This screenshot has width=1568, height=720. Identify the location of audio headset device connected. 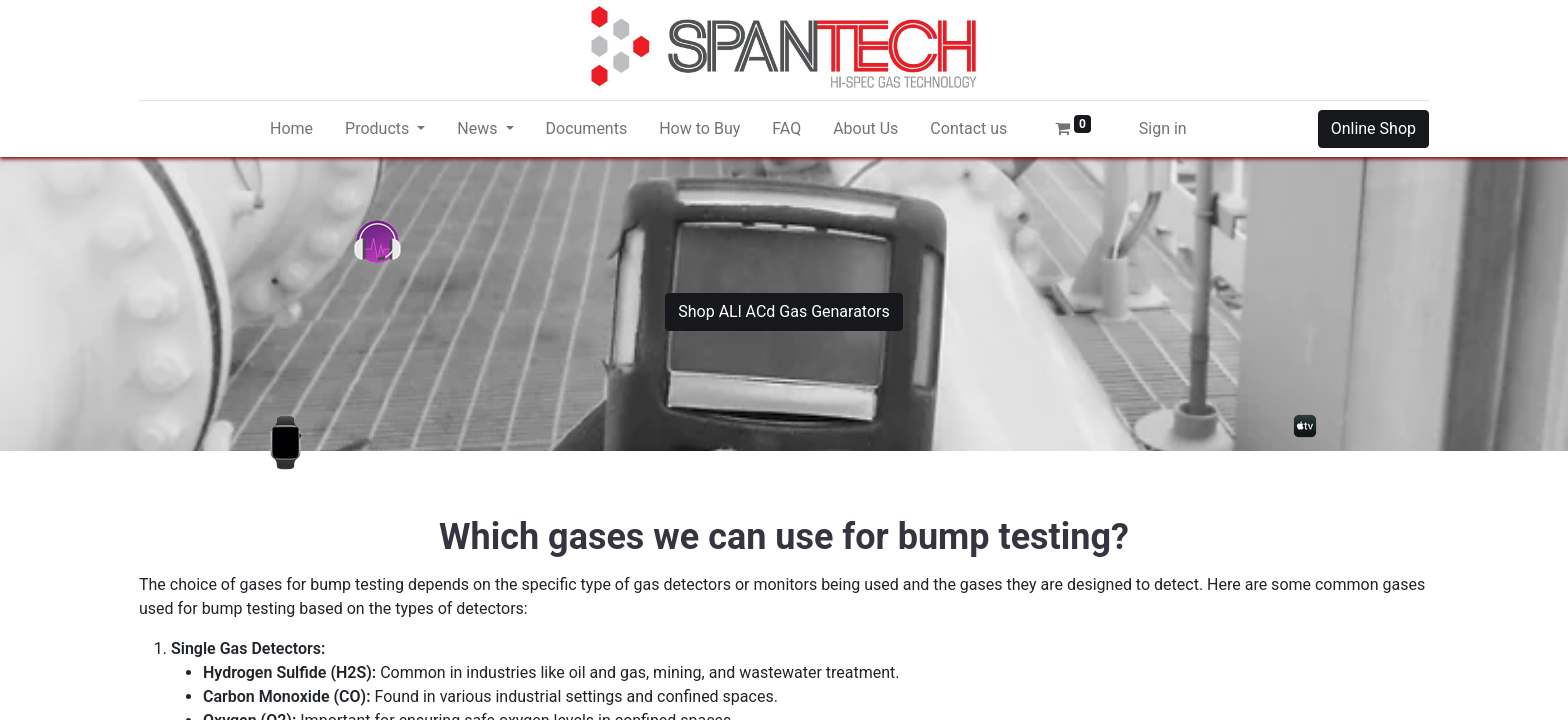
(377, 241).